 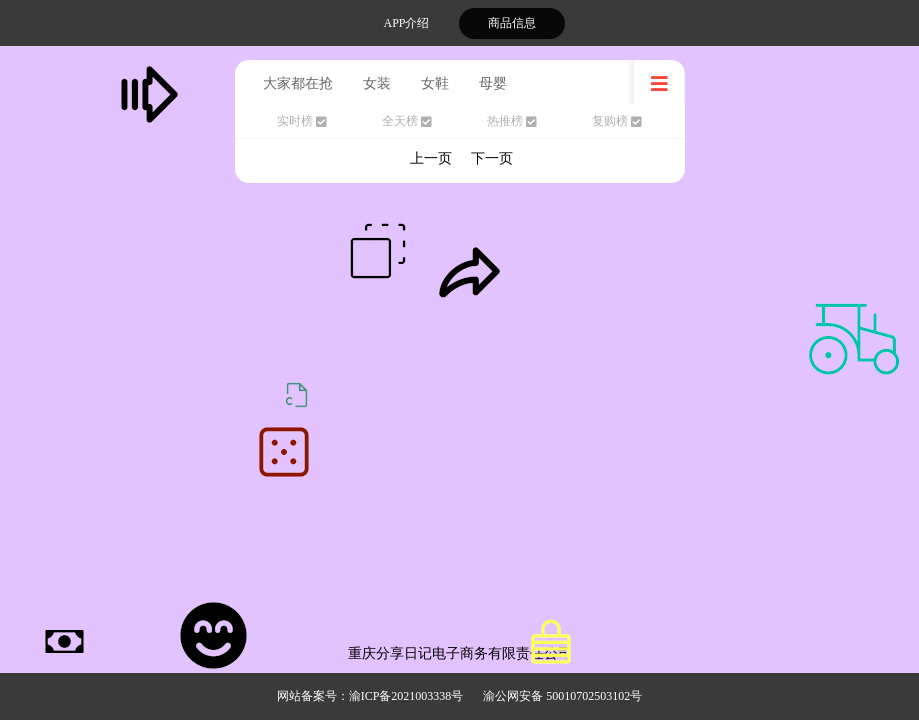 I want to click on roll dice or generate random number, so click(x=284, y=452).